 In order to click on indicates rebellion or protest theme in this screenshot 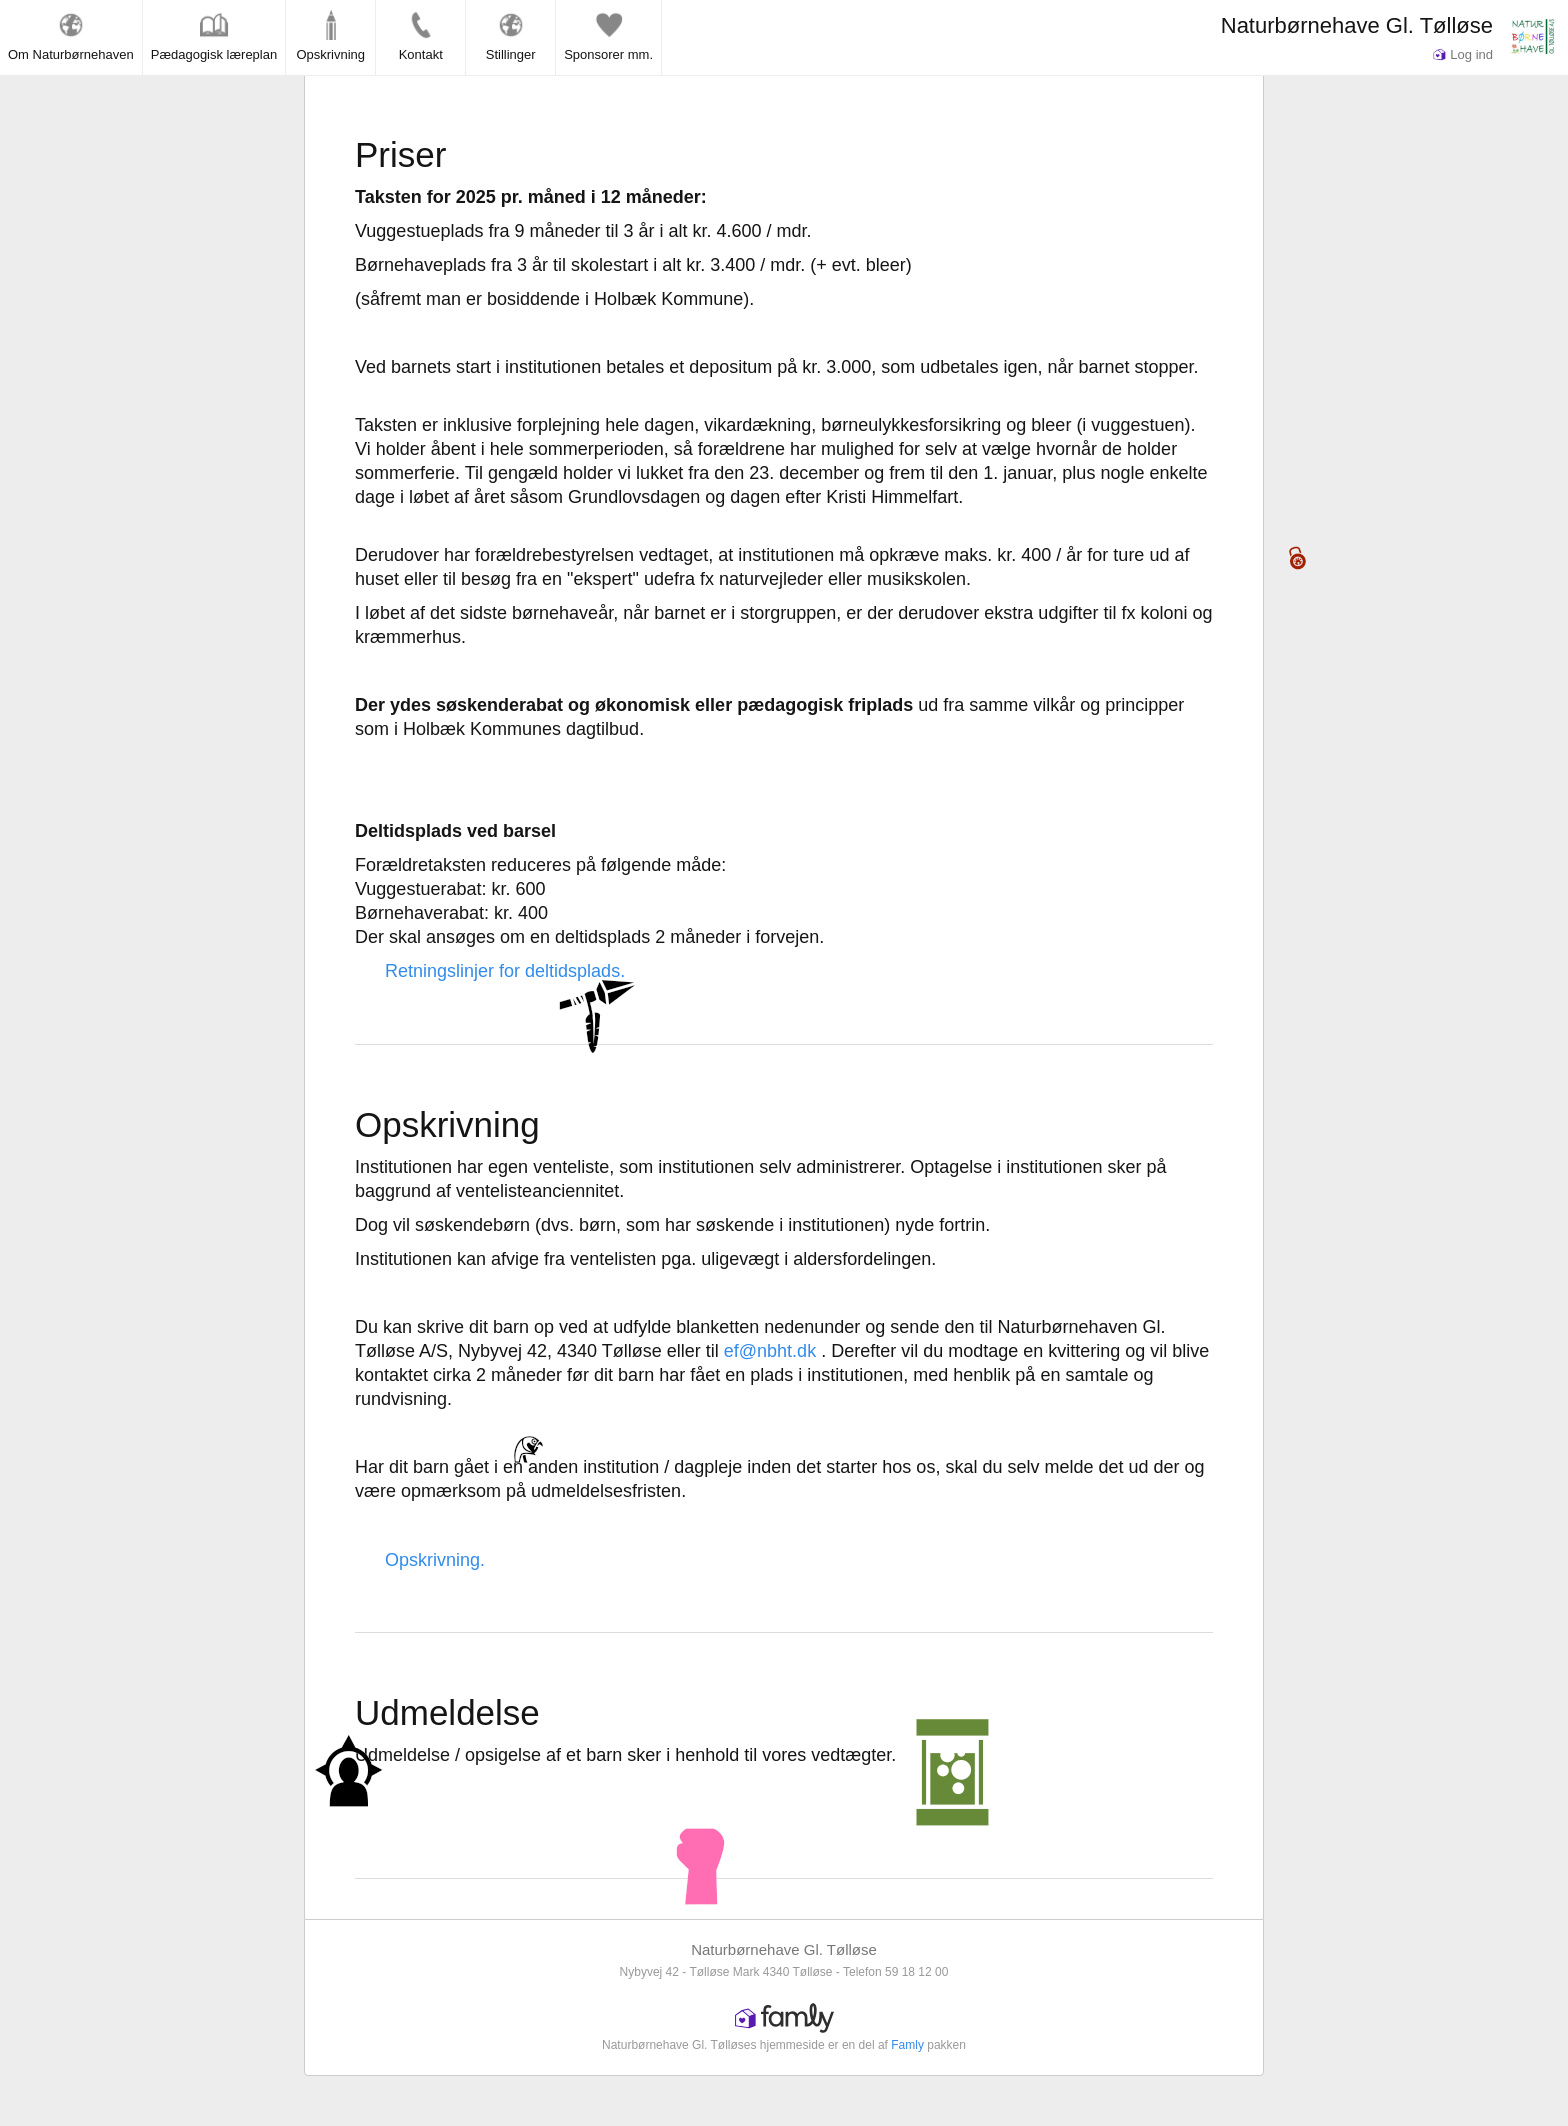, I will do `click(700, 1866)`.